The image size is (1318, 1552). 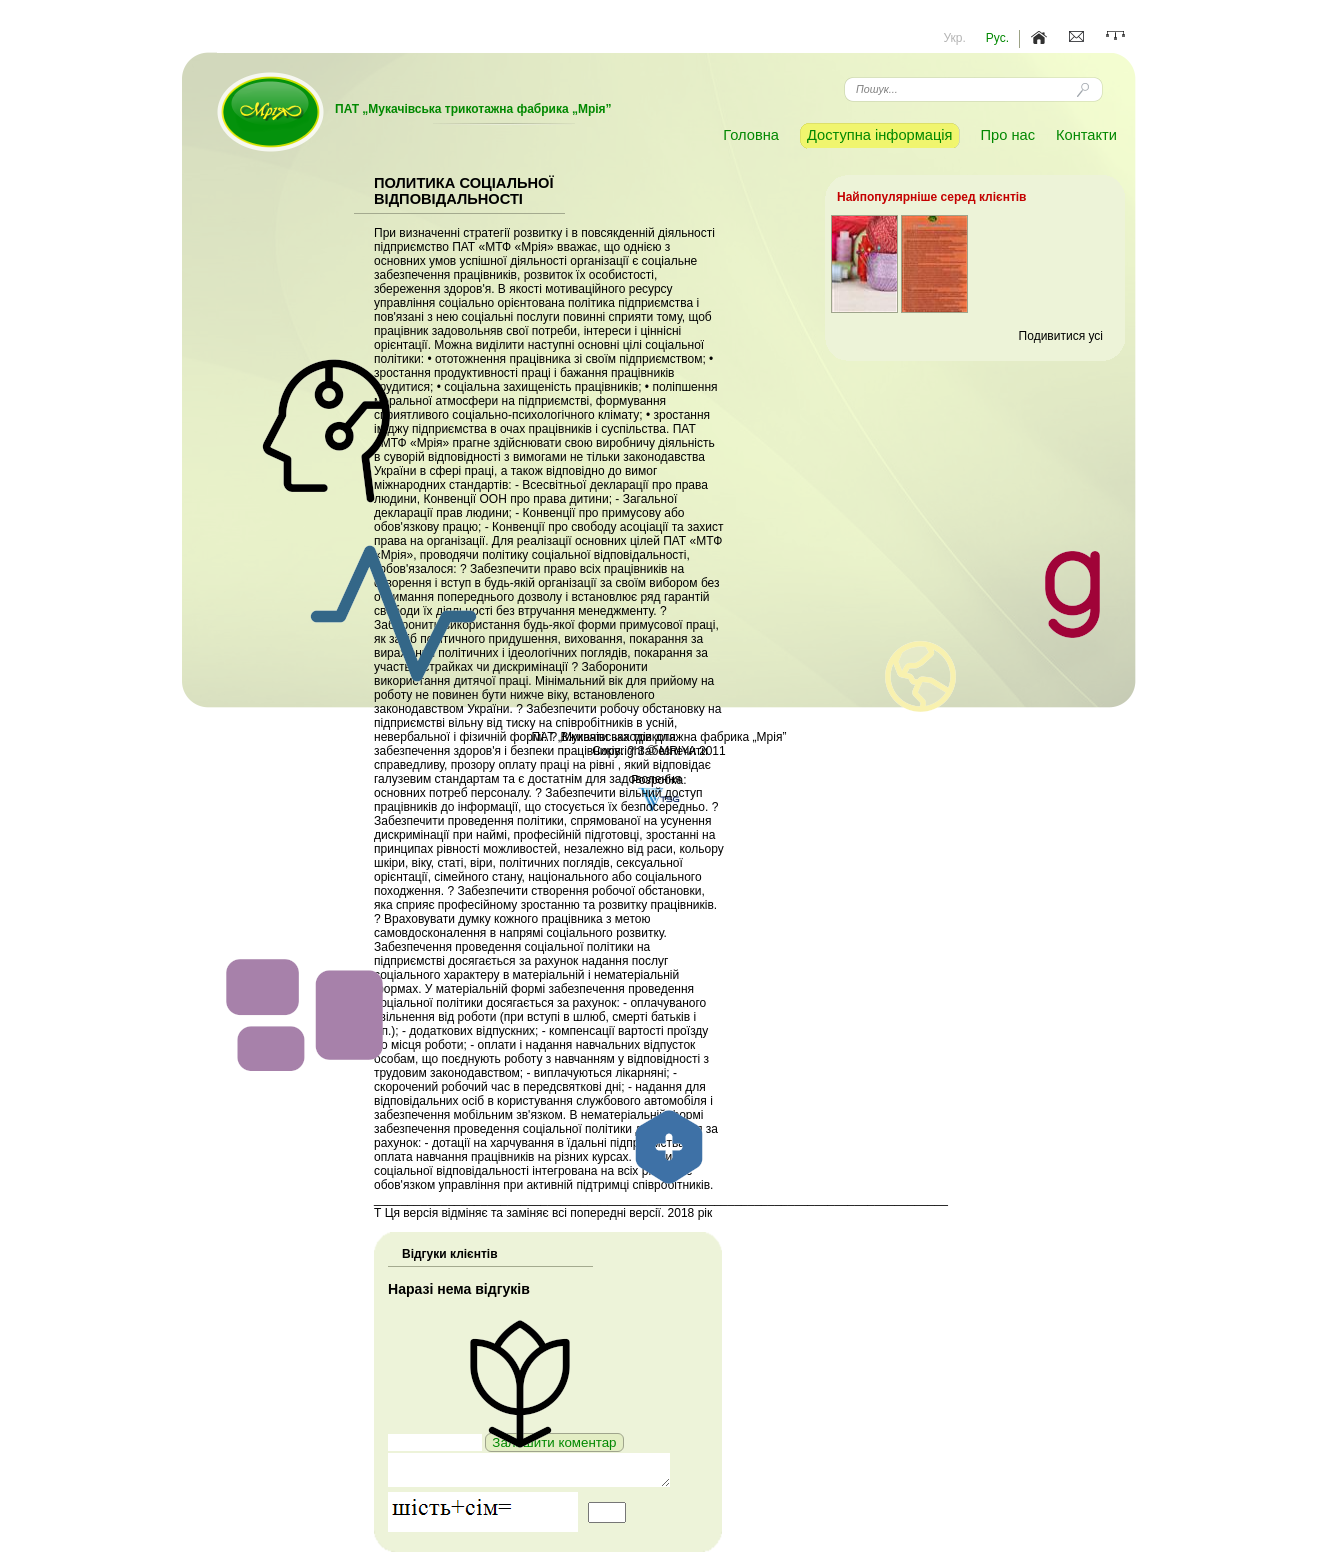 I want to click on open the Goodreads app, so click(x=1072, y=594).